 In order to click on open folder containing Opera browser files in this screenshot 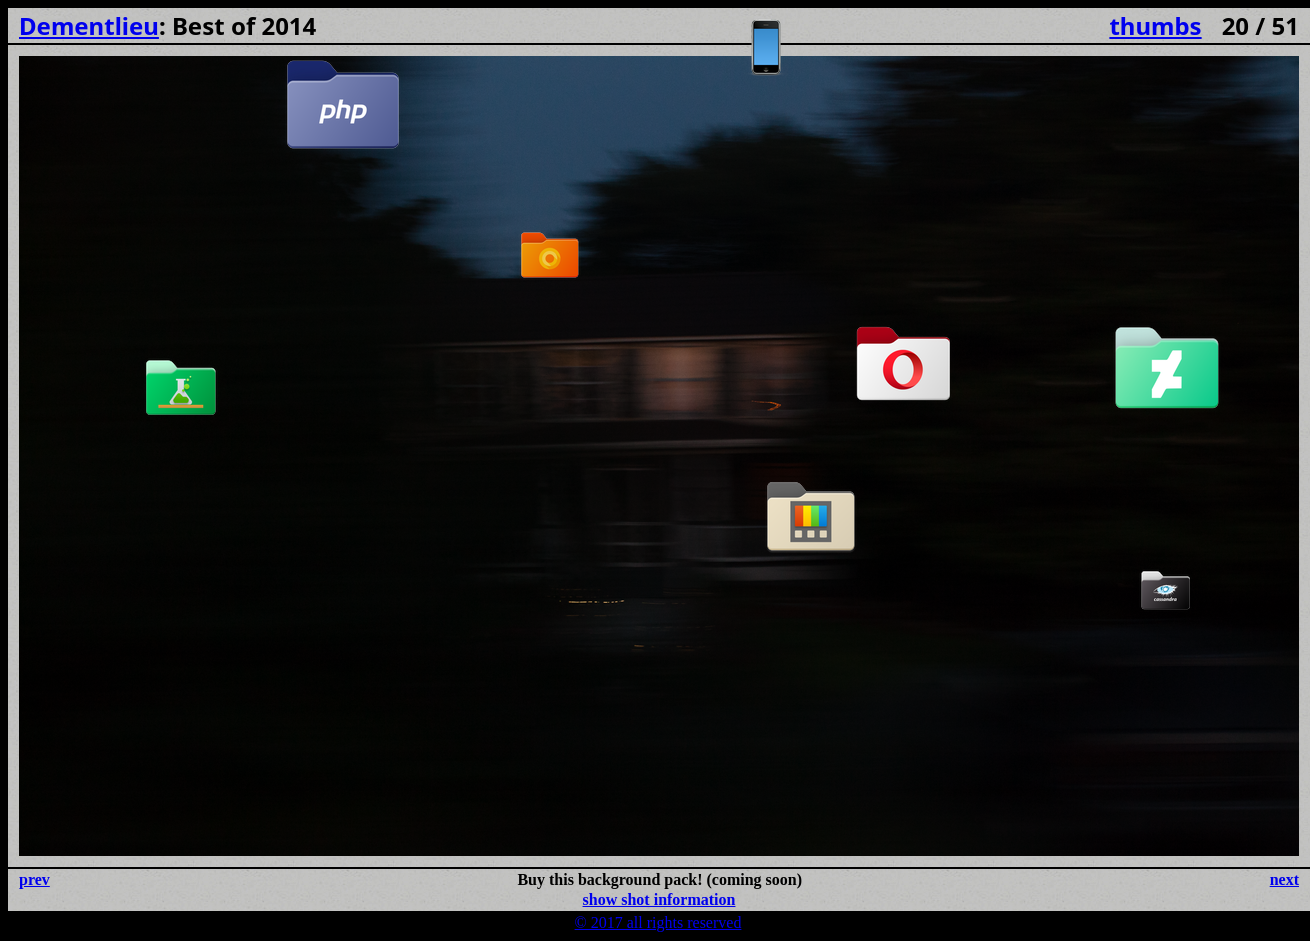, I will do `click(903, 366)`.